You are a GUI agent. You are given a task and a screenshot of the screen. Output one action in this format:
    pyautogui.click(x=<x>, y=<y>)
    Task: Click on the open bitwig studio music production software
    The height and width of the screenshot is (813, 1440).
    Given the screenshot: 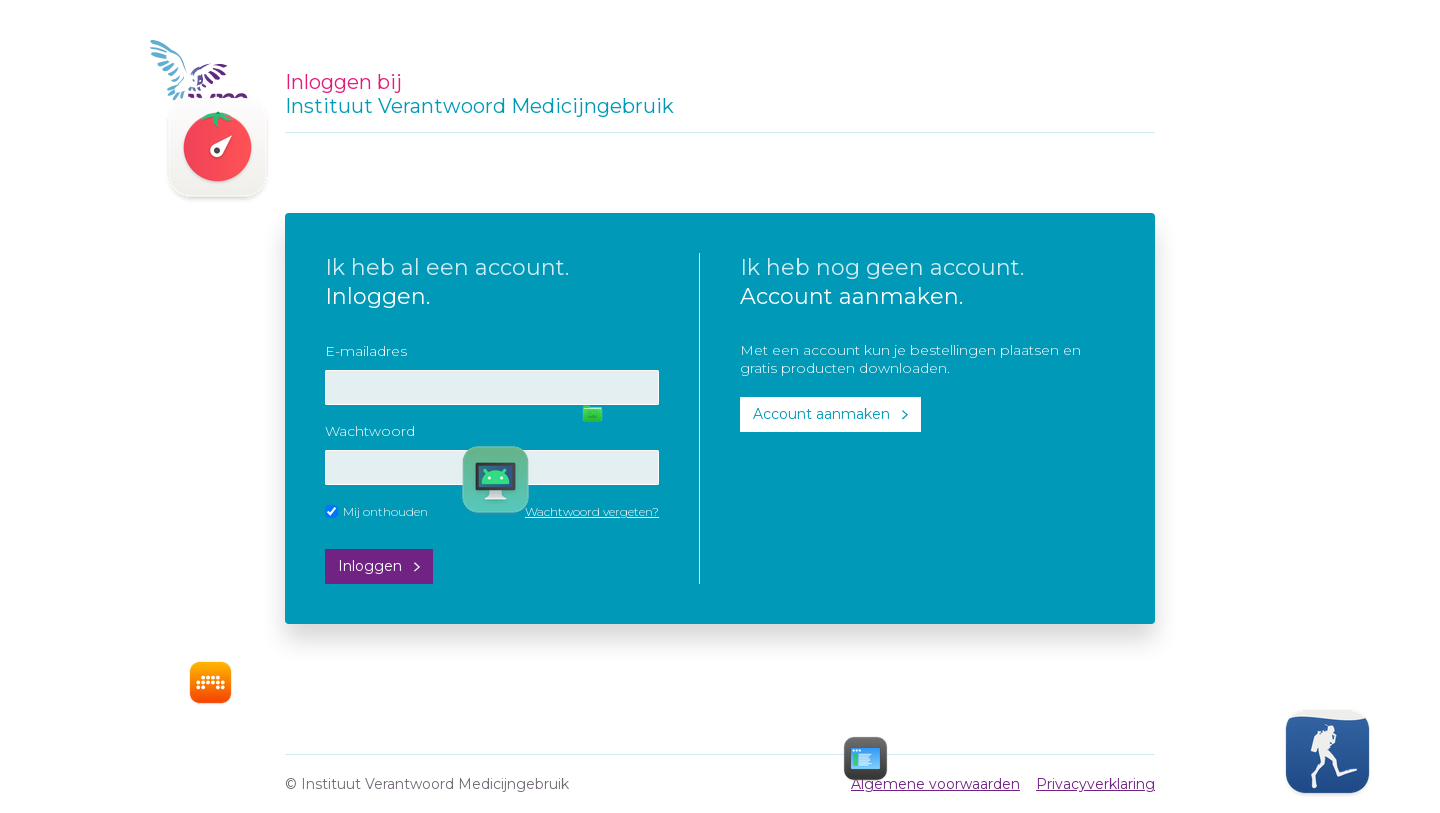 What is the action you would take?
    pyautogui.click(x=210, y=682)
    